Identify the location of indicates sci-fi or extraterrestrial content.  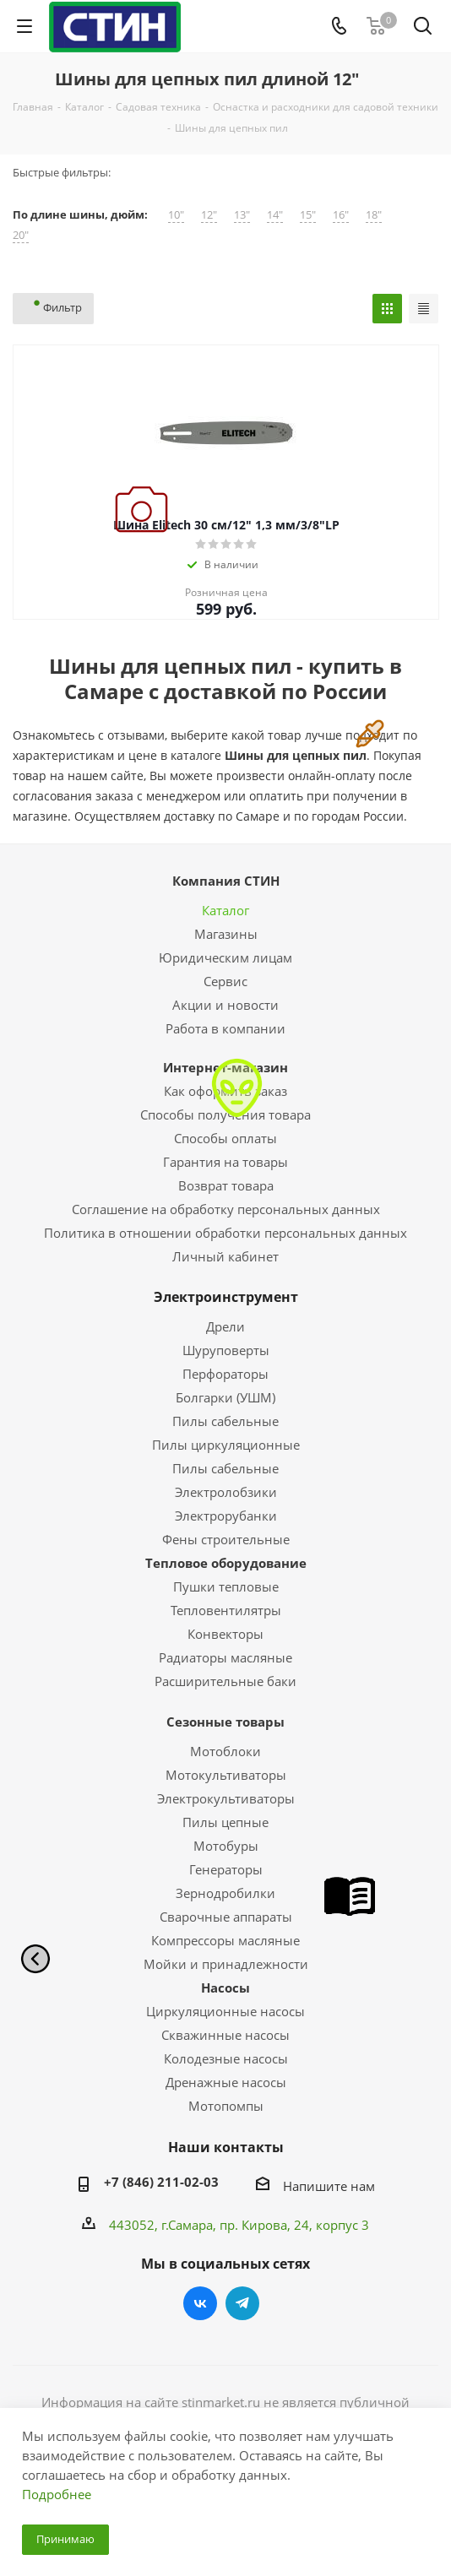
(236, 1087).